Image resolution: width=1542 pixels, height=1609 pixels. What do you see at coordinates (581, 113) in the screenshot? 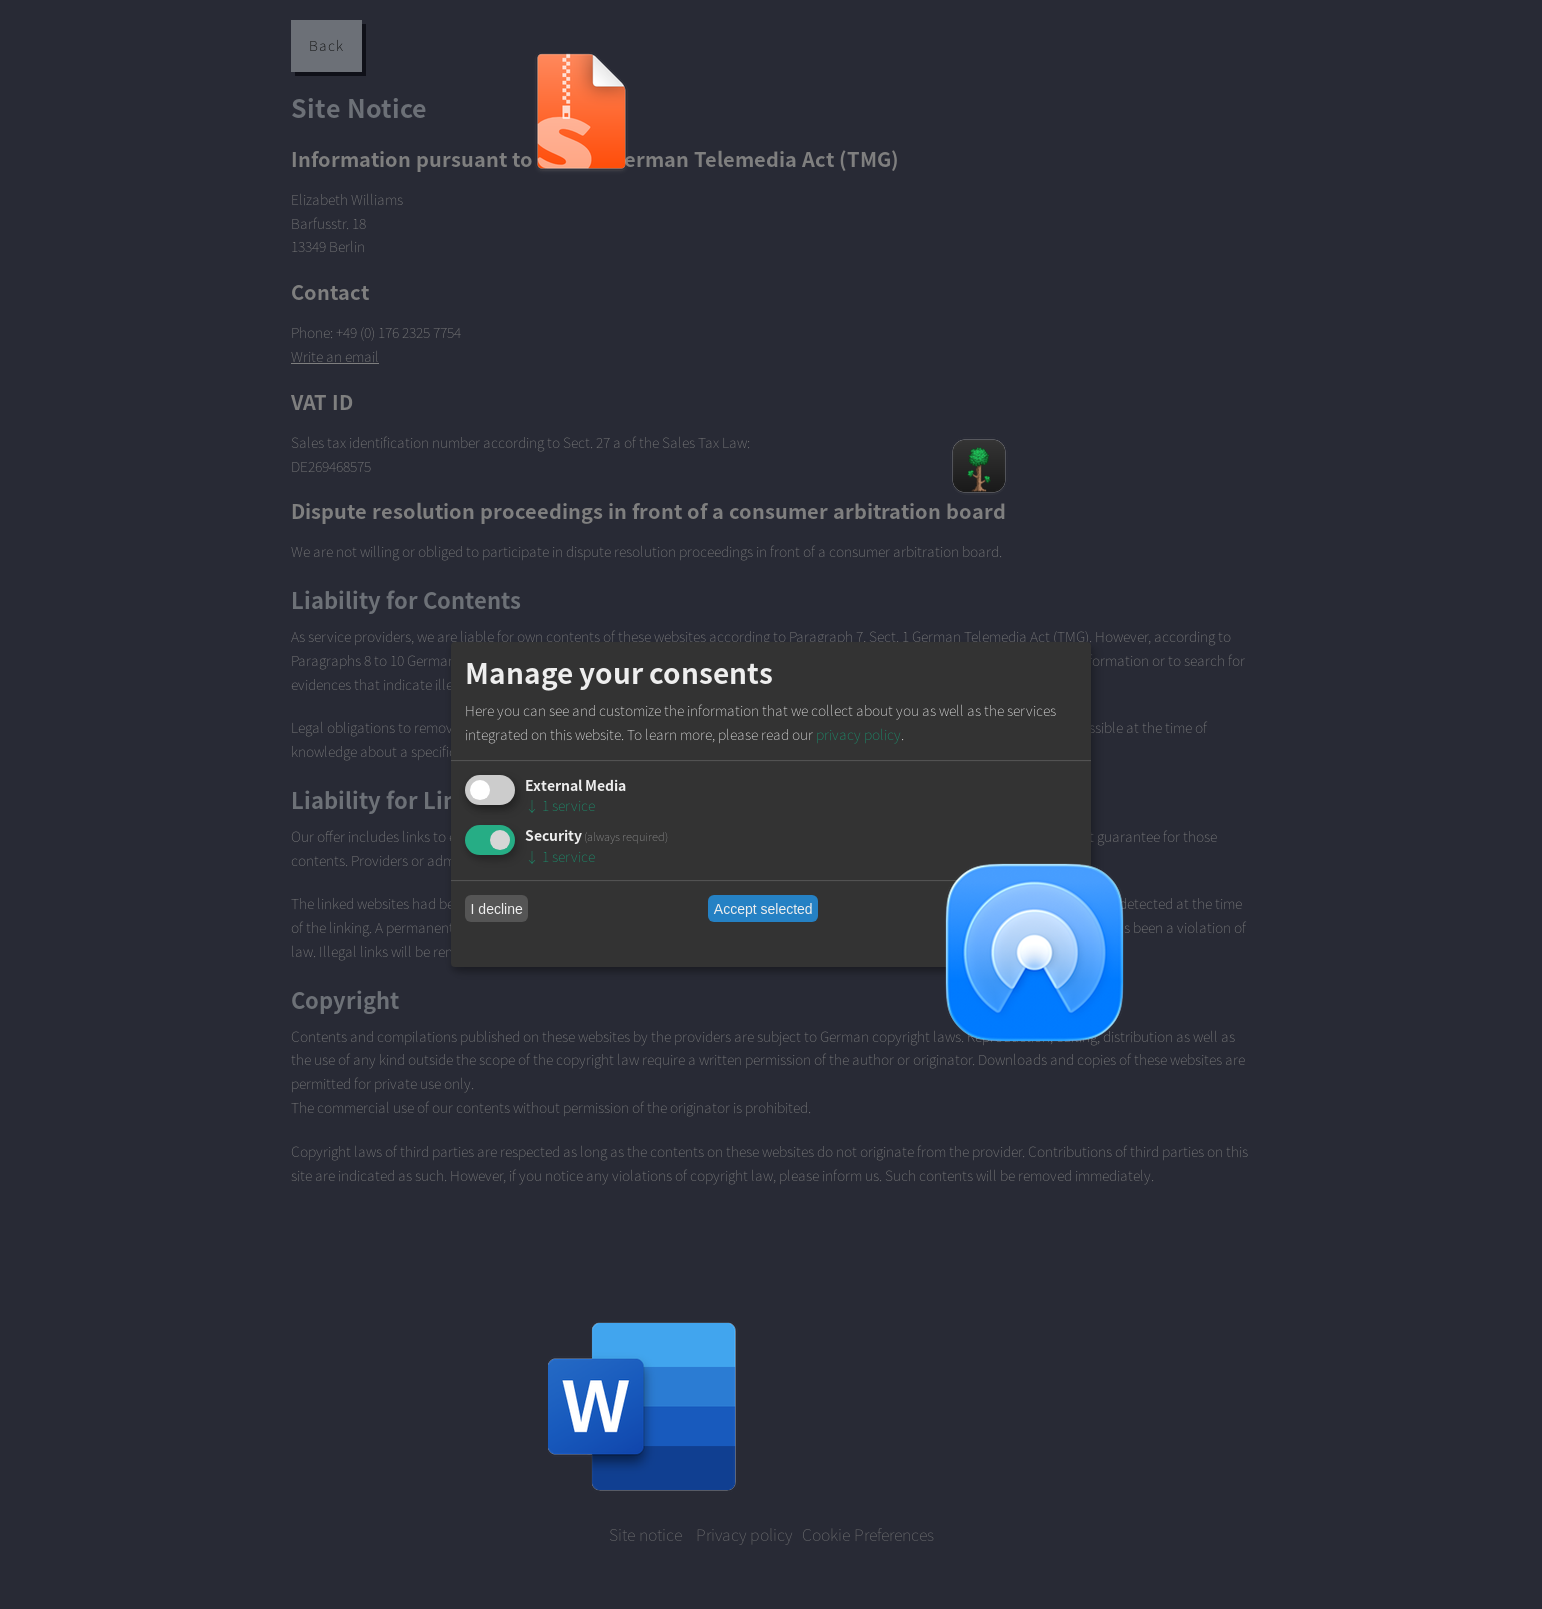
I see `sogou input method skin file` at bounding box center [581, 113].